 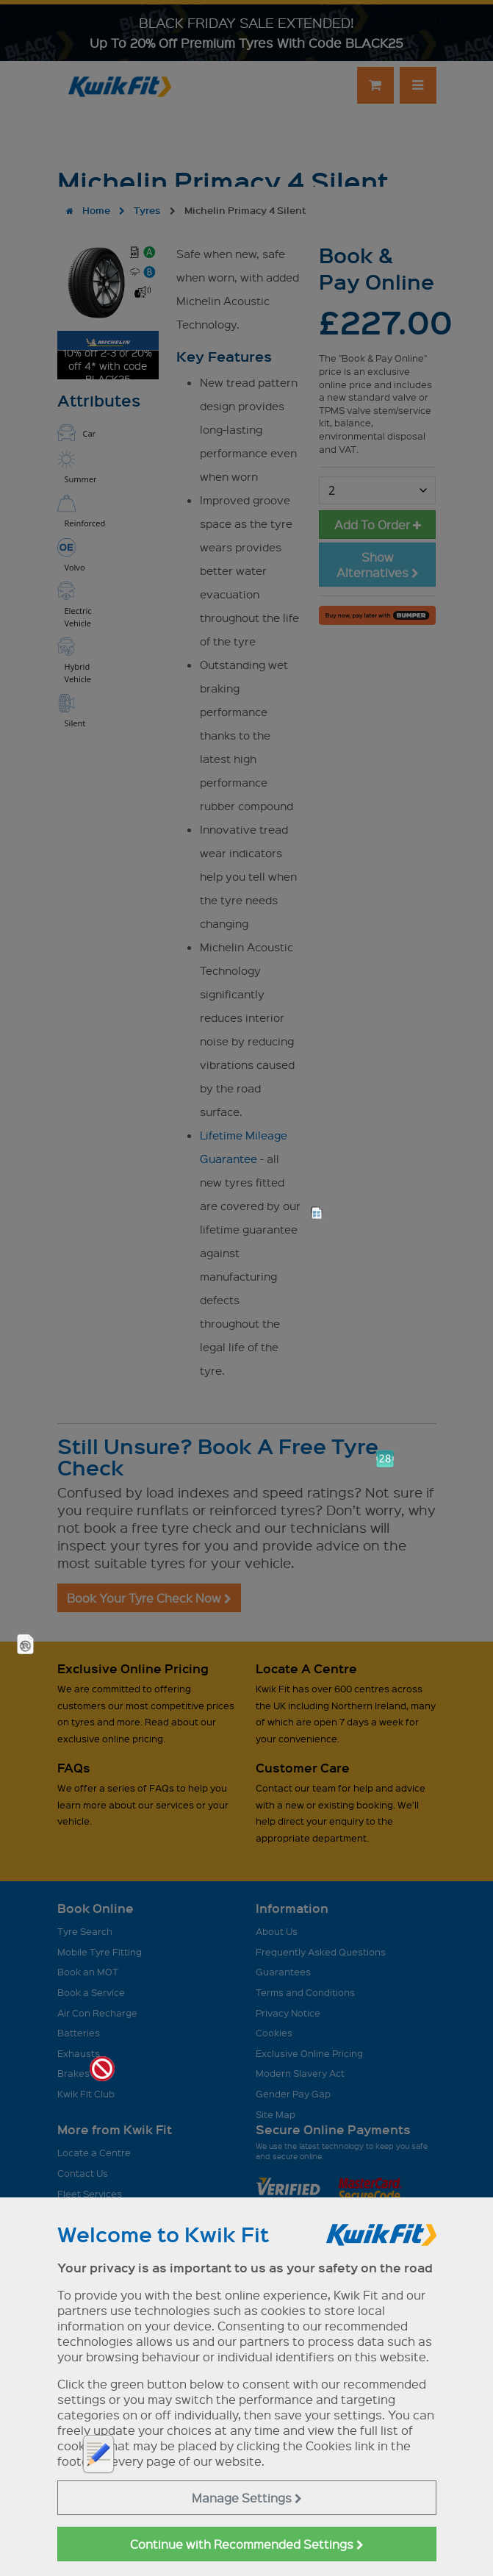 I want to click on open the text editor application, so click(x=98, y=2454).